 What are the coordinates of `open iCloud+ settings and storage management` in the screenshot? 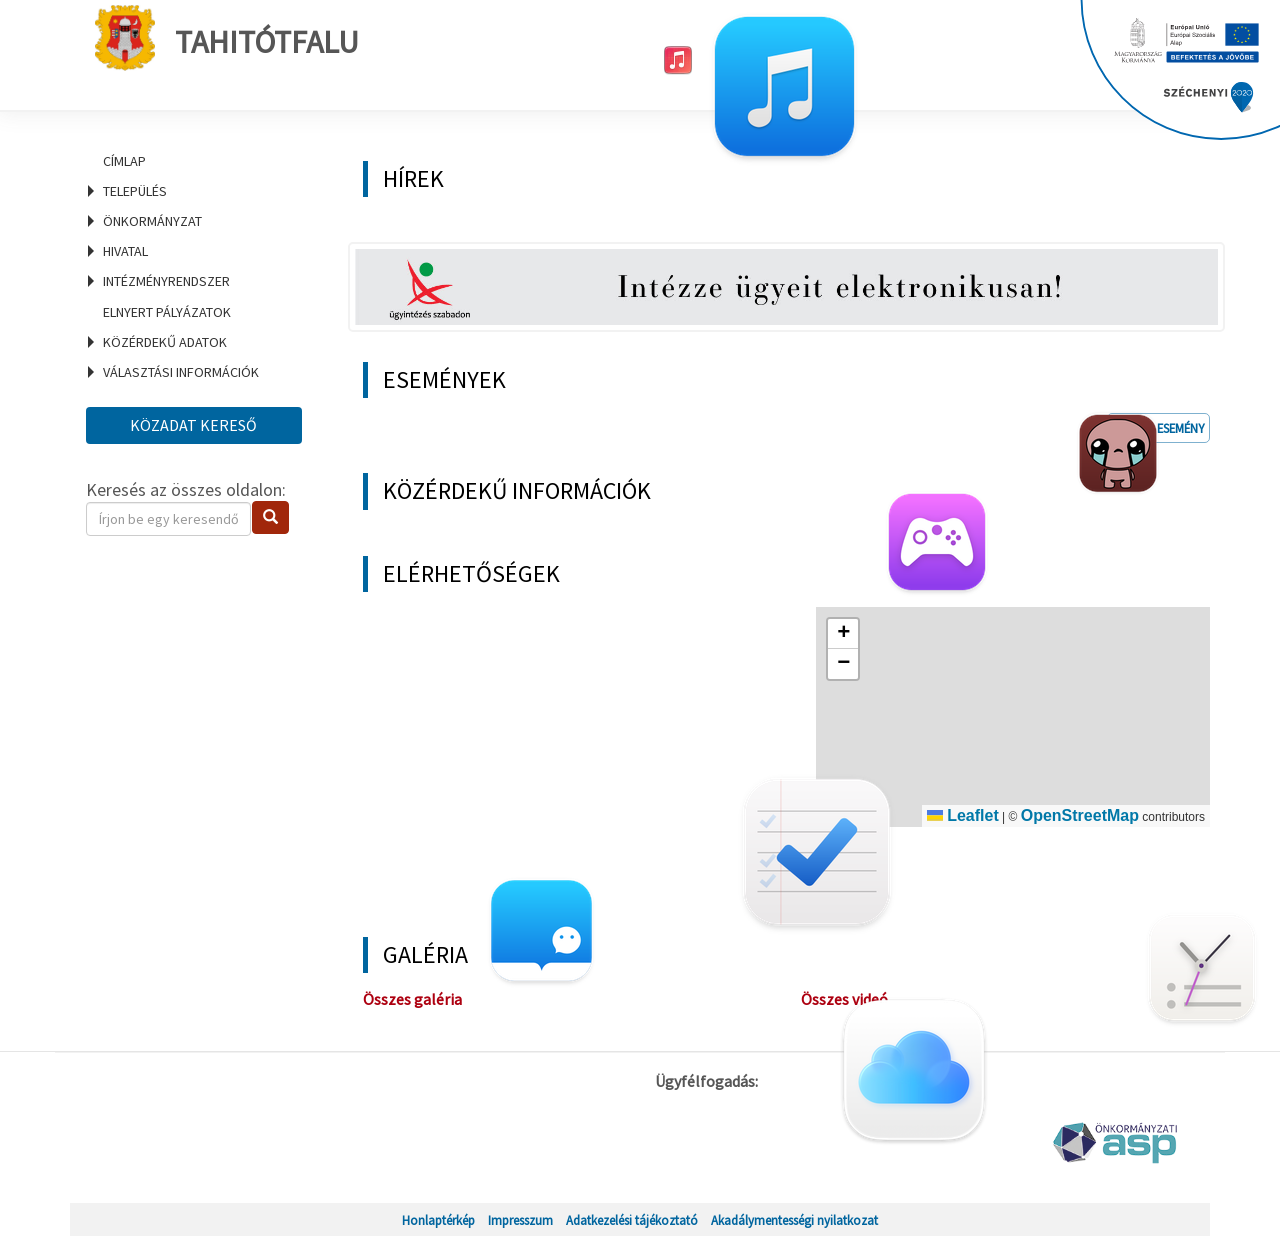 It's located at (914, 1070).